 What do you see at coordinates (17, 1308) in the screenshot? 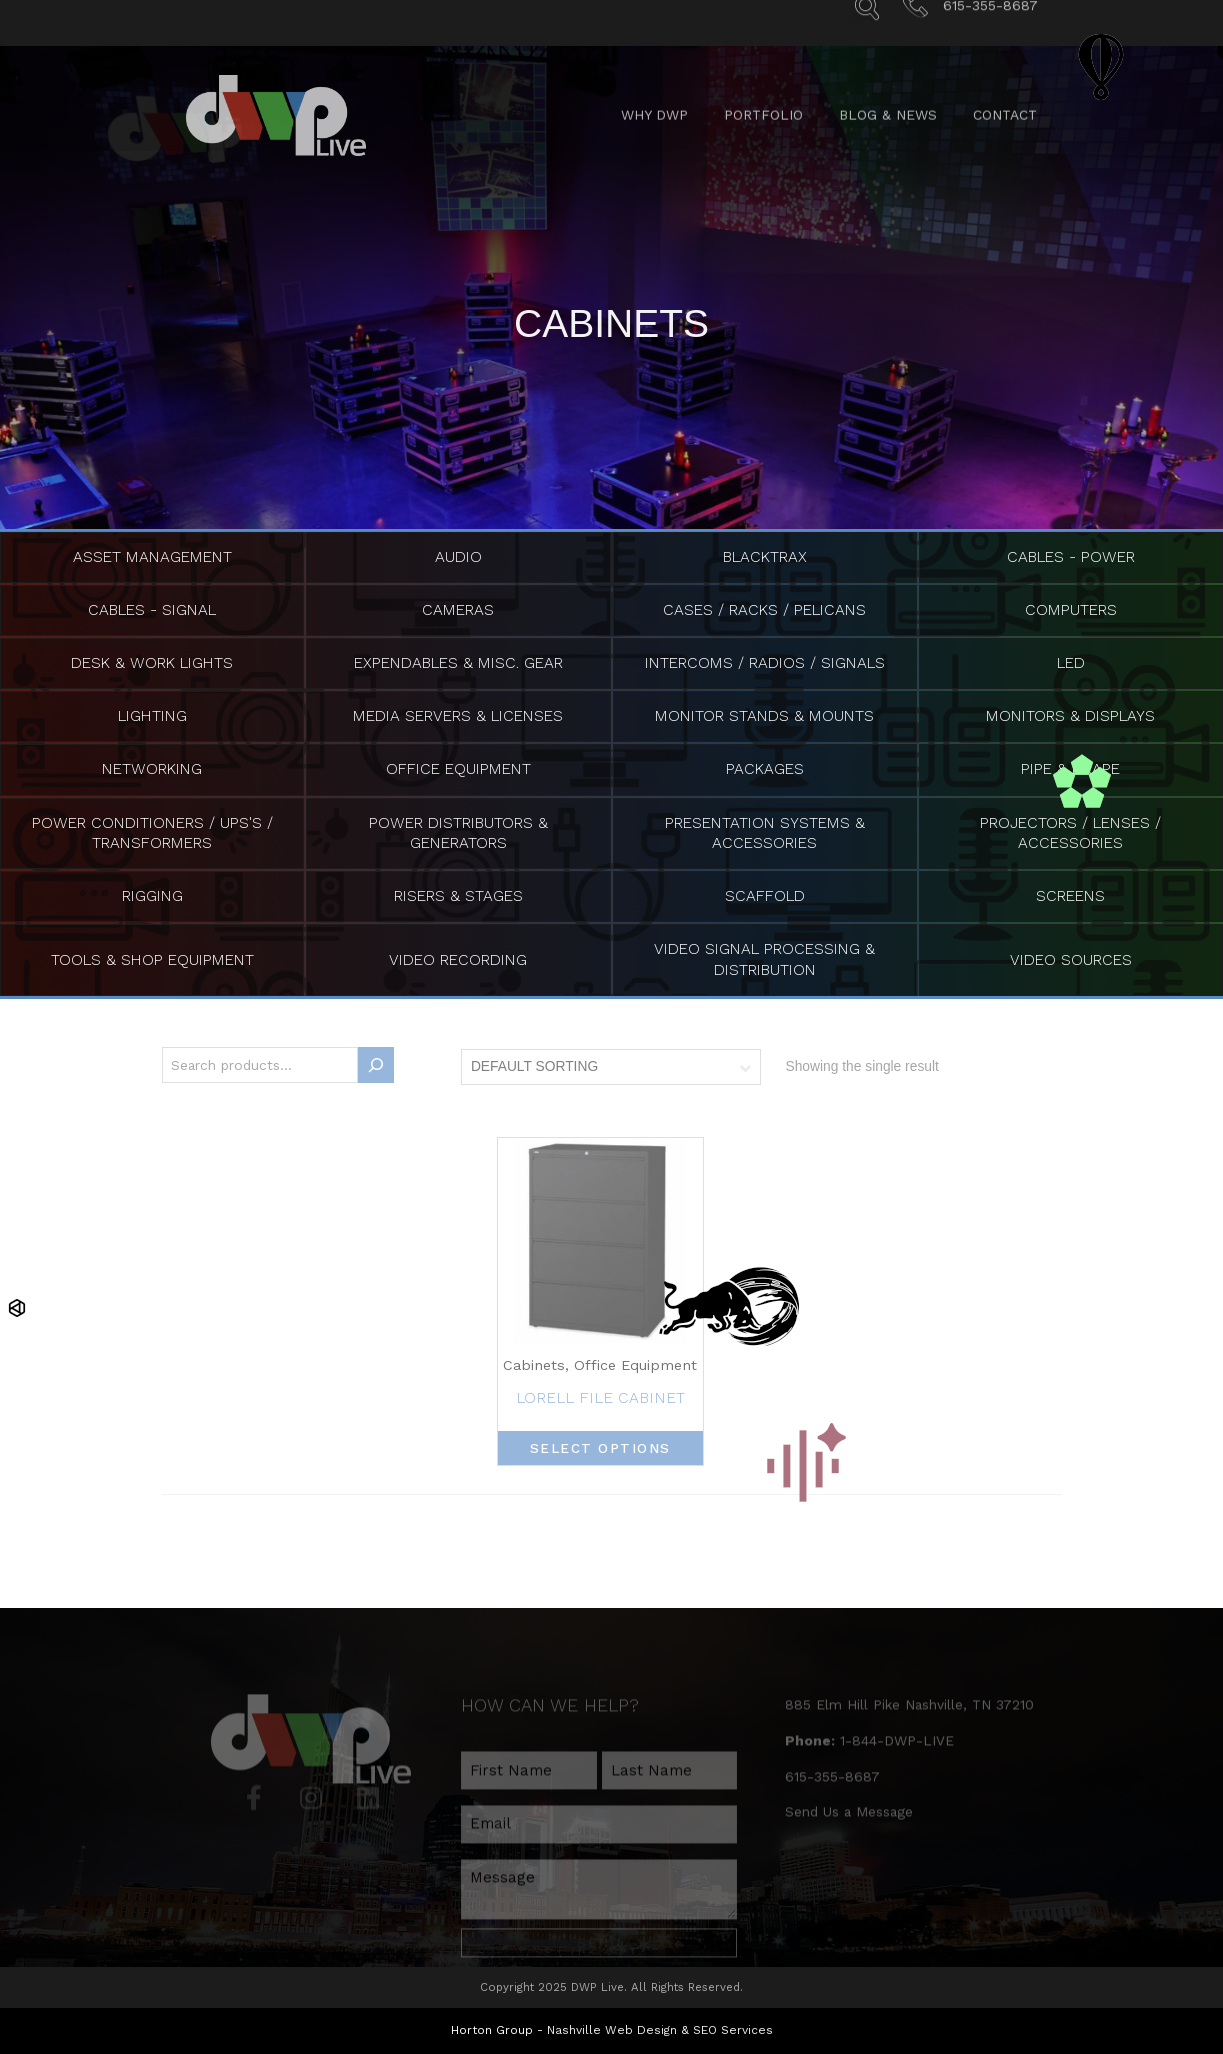
I see `pdm python package manager logo` at bounding box center [17, 1308].